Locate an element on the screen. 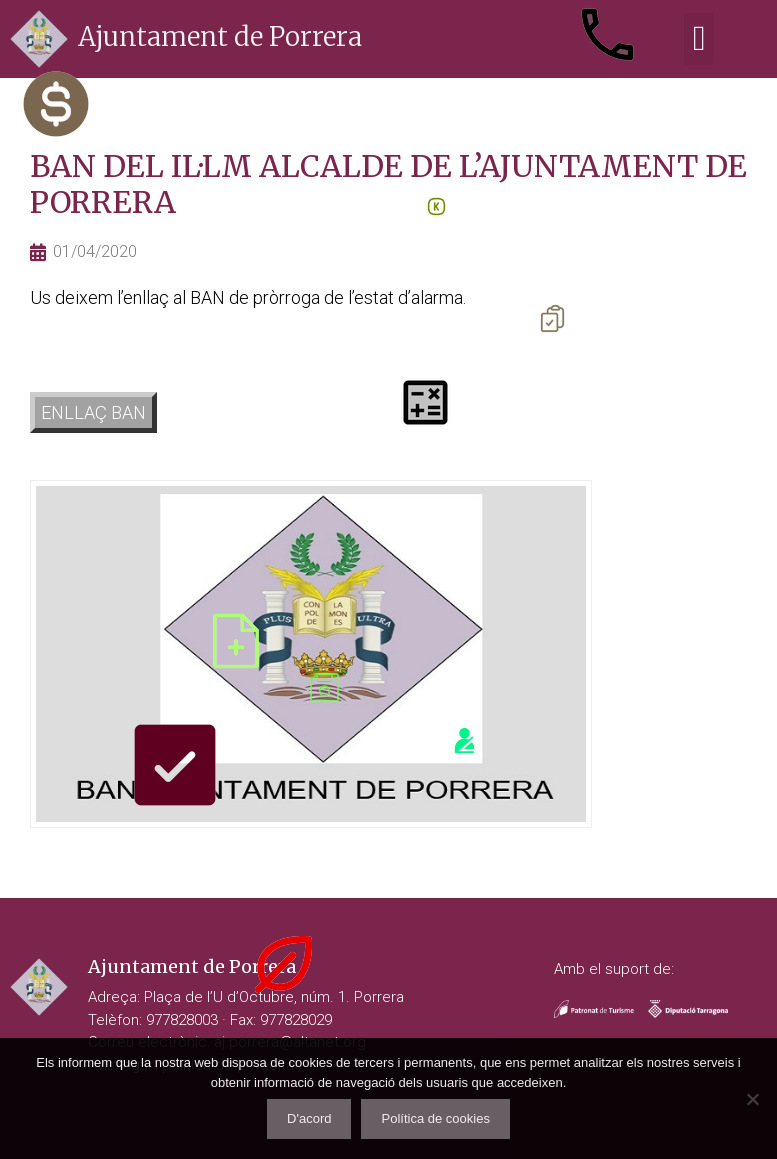  indicates seatbelt status or safety reminder is located at coordinates (464, 740).